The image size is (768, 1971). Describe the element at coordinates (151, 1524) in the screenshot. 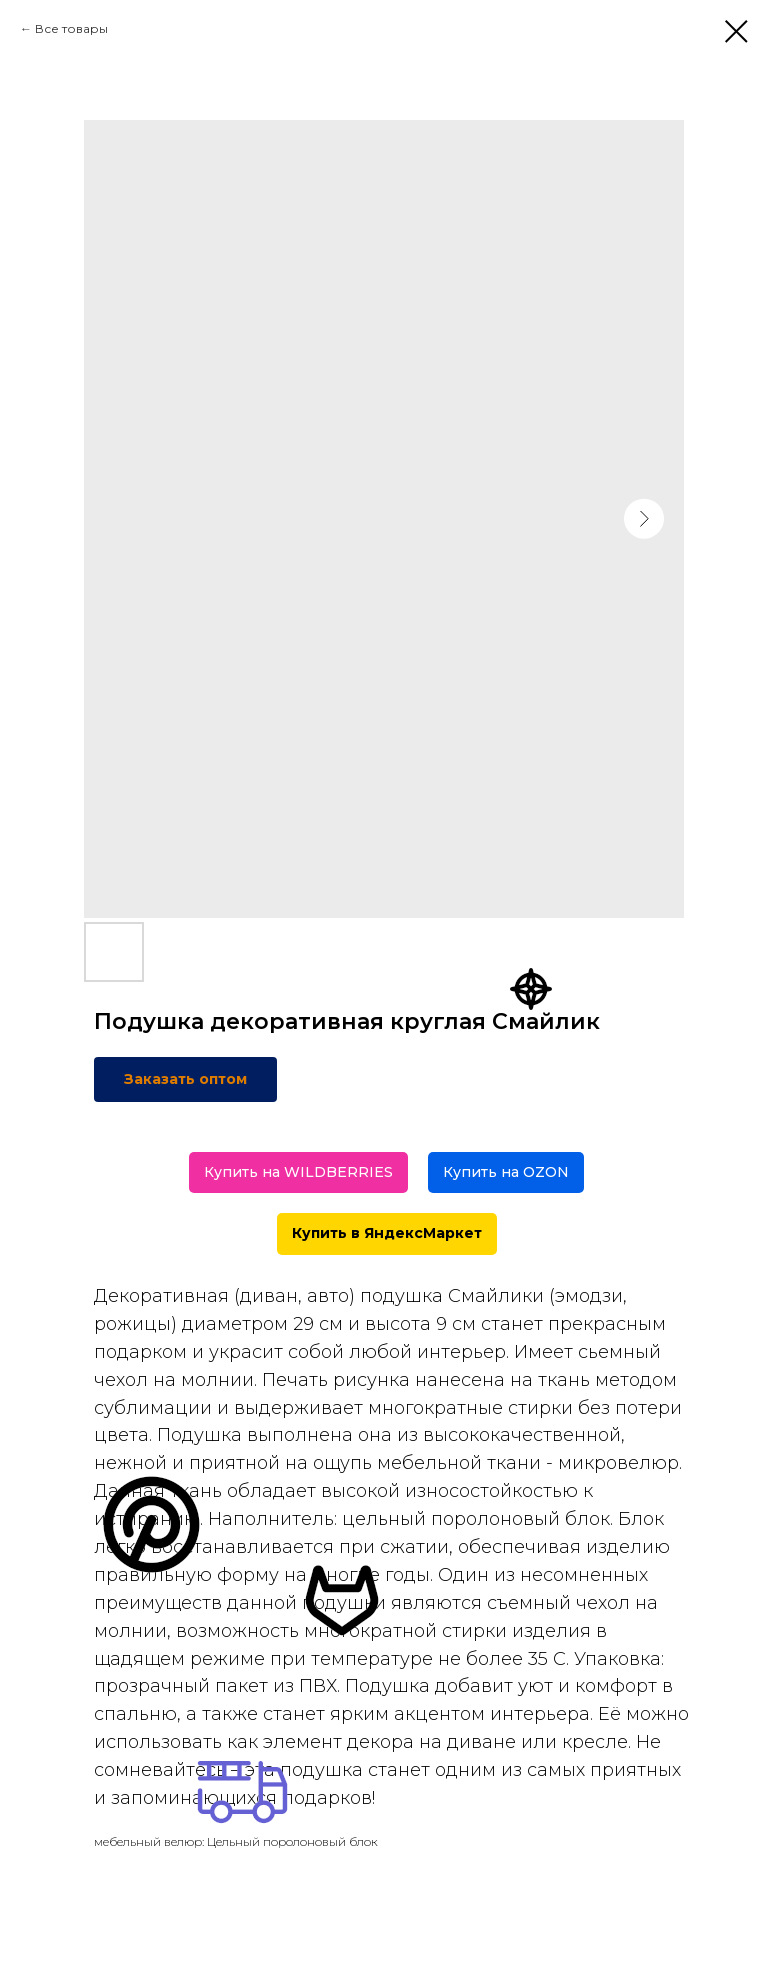

I see `share to Pinterest` at that location.